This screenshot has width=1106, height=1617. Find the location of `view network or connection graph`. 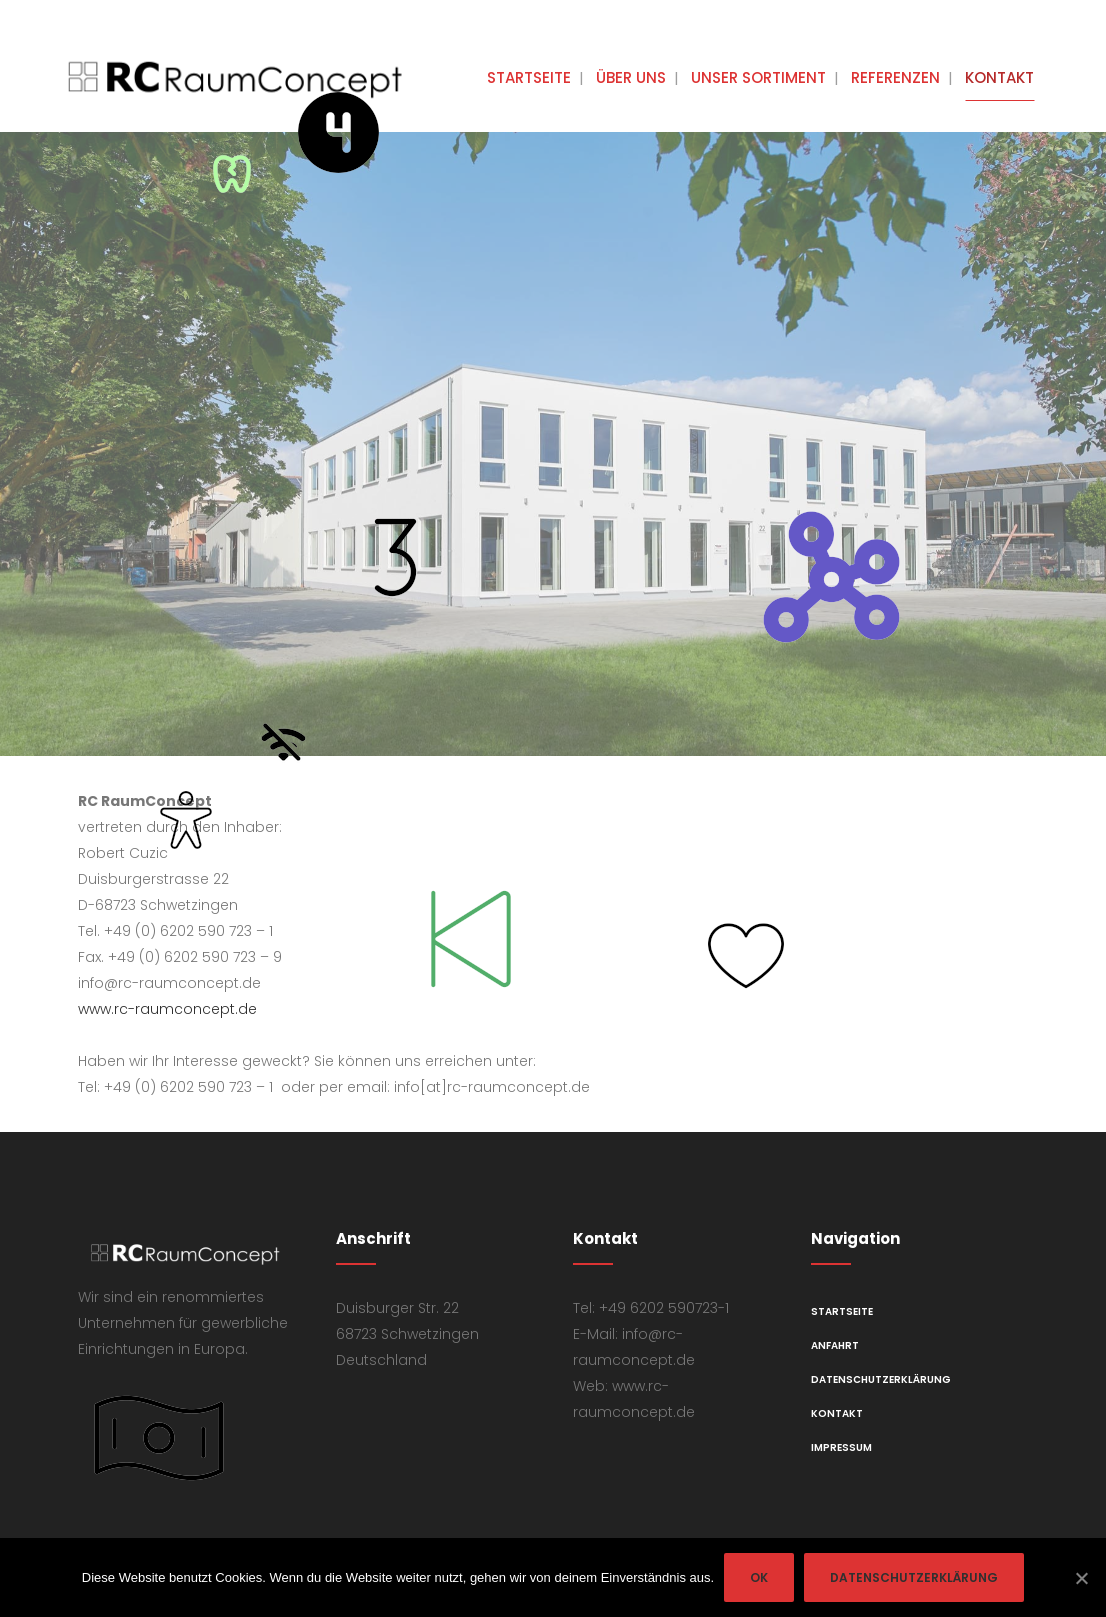

view network or connection graph is located at coordinates (831, 579).